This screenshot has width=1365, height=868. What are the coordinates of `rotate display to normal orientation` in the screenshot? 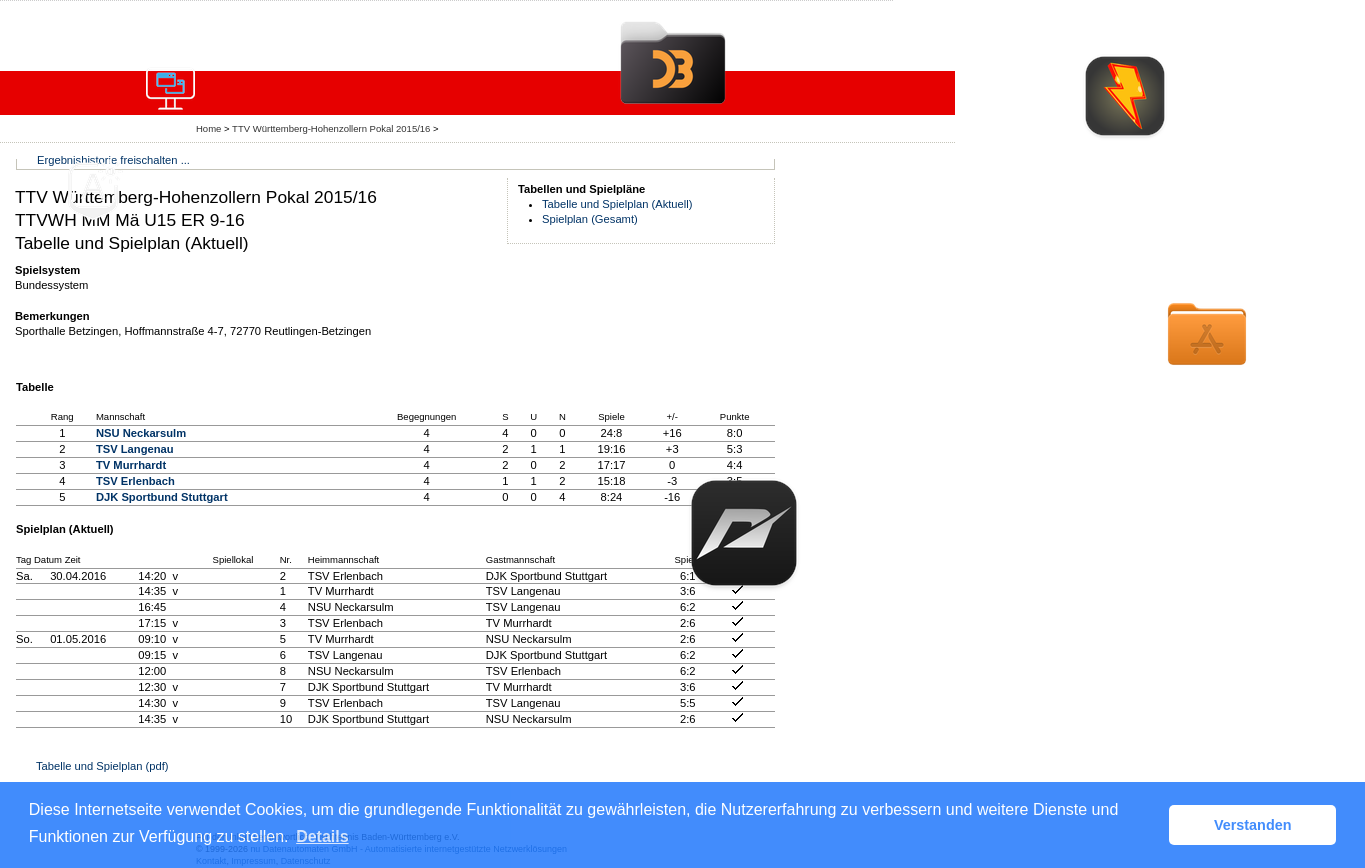 It's located at (170, 88).